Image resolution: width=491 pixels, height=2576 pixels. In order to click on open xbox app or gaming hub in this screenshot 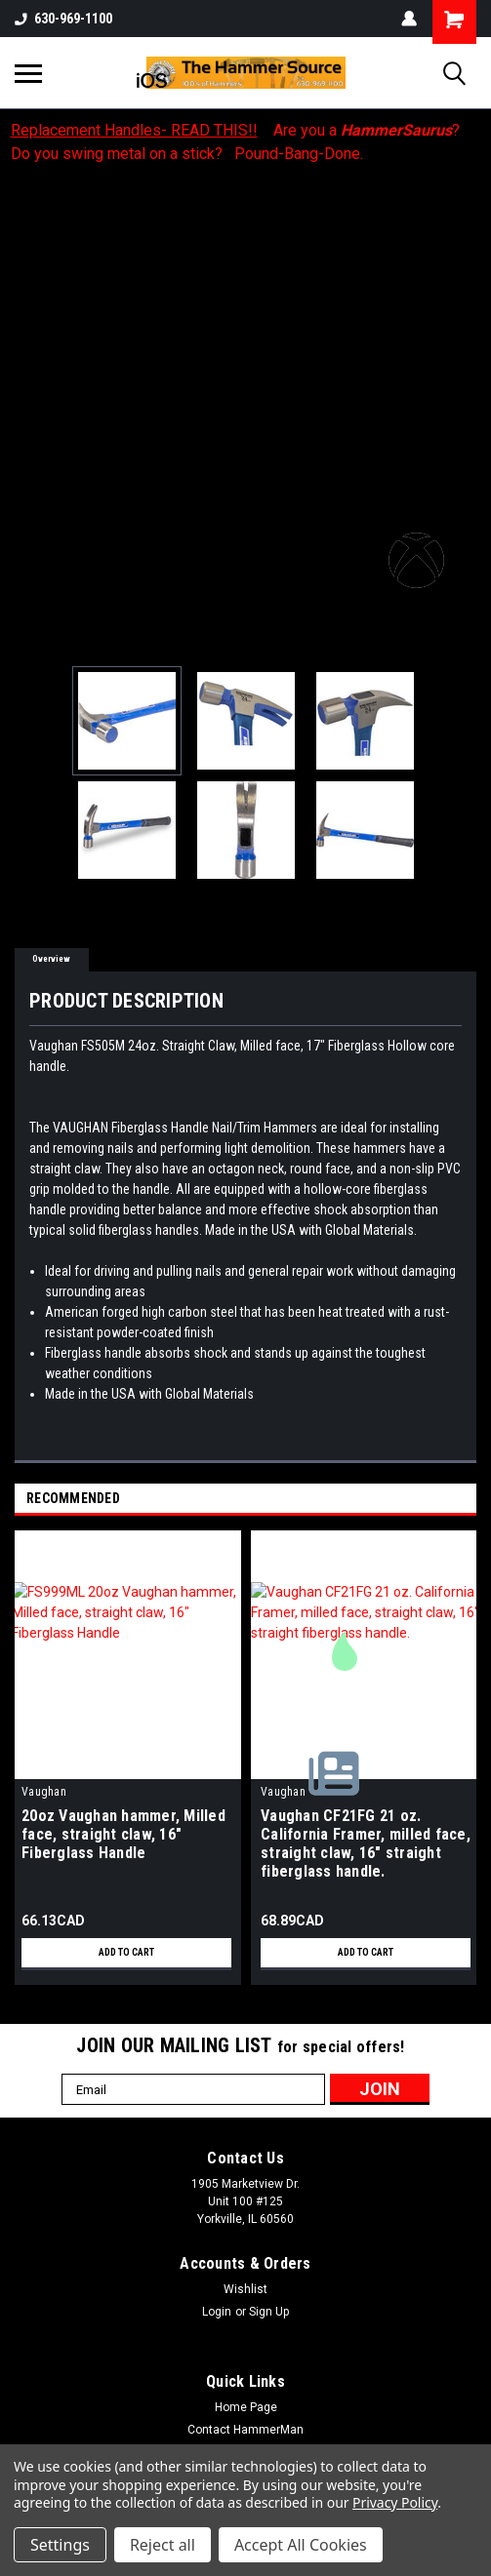, I will do `click(416, 560)`.